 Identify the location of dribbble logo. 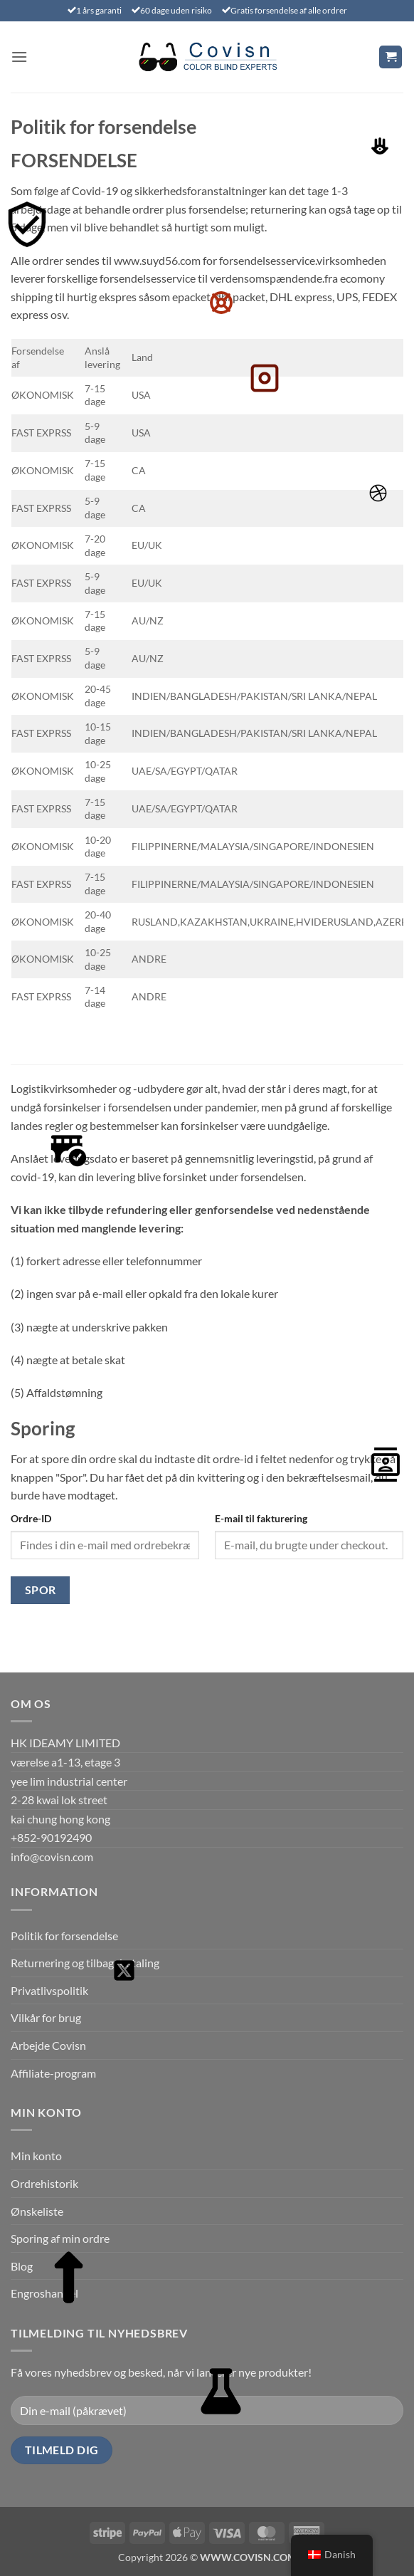
(378, 493).